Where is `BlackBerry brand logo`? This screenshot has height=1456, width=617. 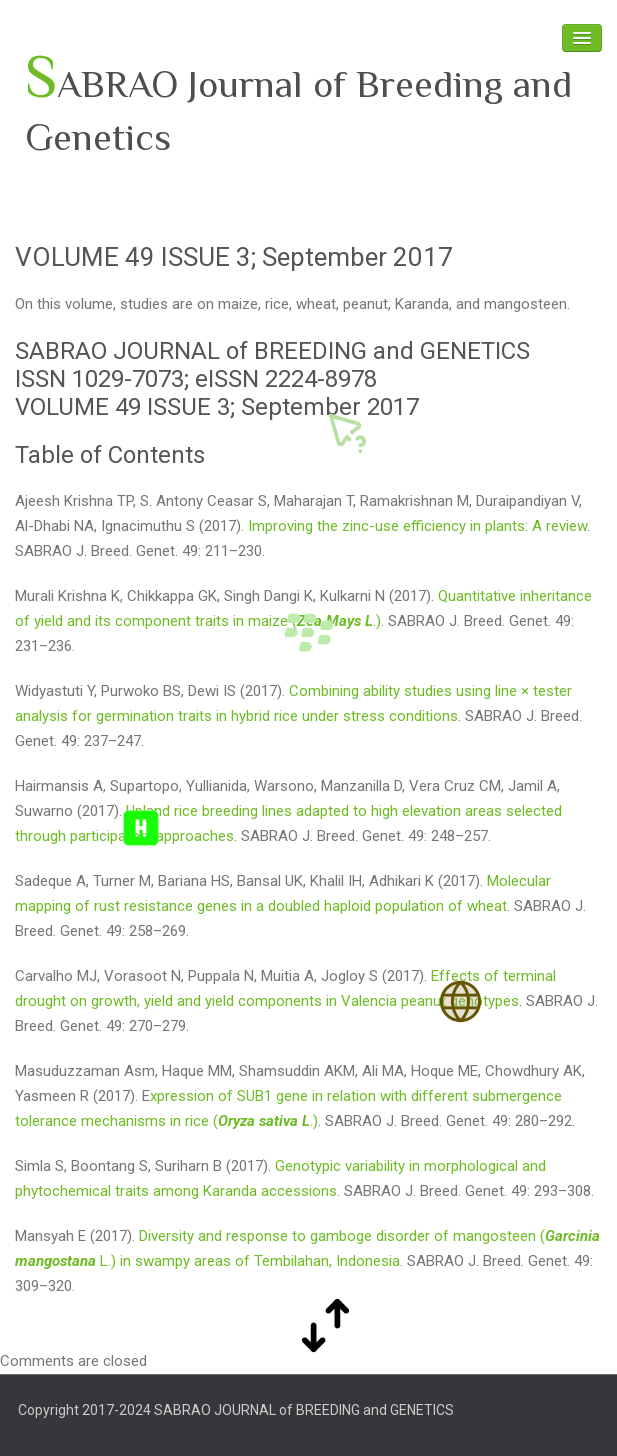
BlackBerry brand logo is located at coordinates (309, 632).